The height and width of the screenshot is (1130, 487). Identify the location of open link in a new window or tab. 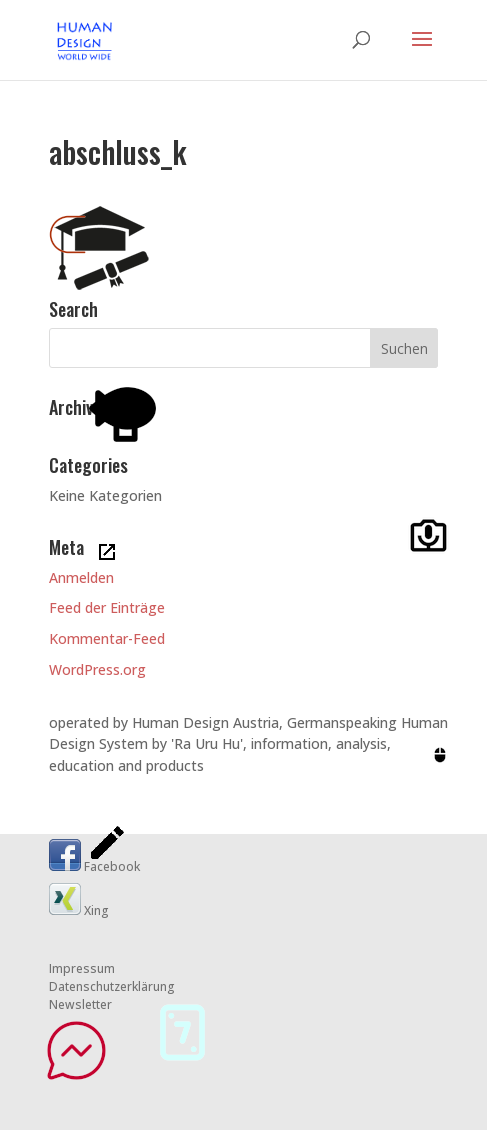
(107, 552).